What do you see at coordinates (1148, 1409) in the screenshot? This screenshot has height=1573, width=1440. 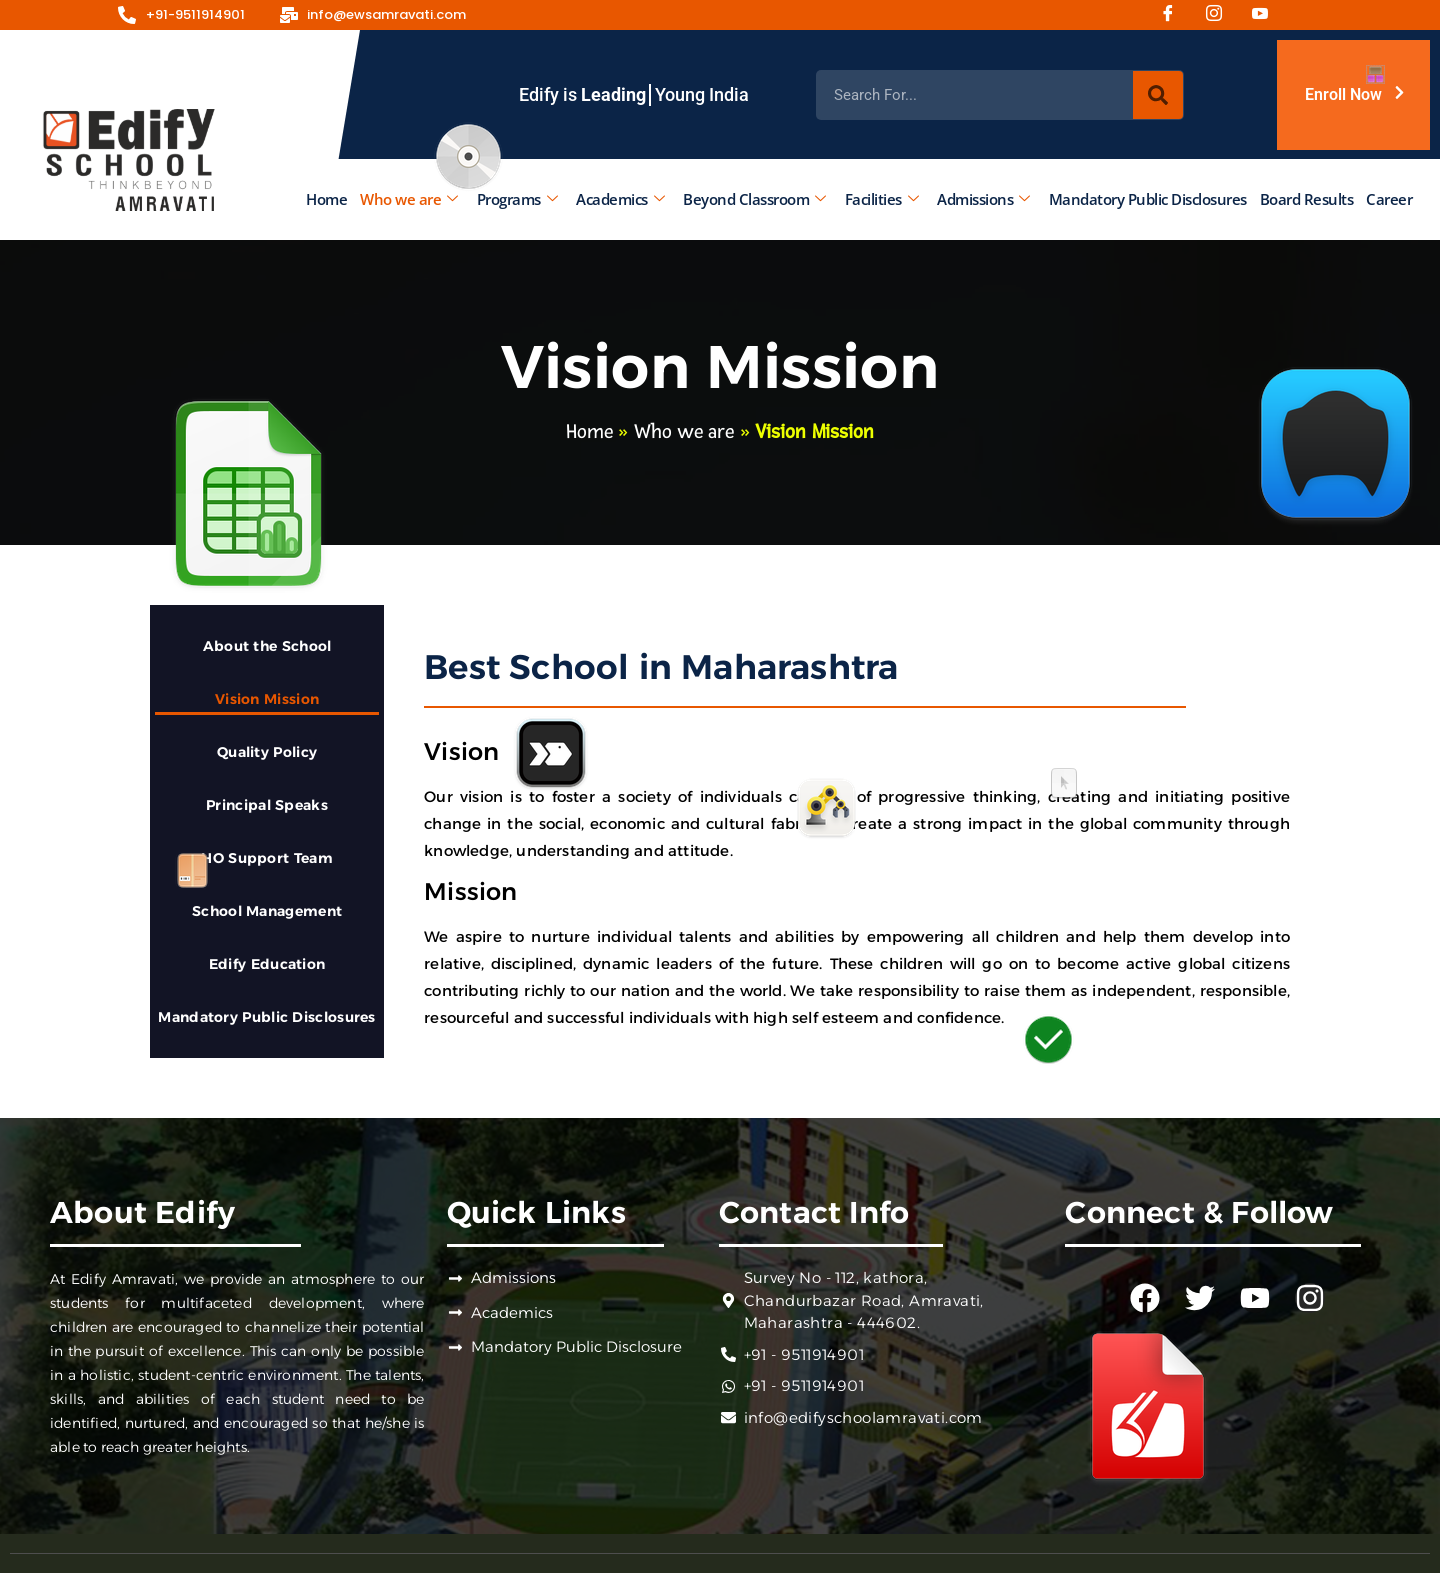 I see `a postscript document file` at bounding box center [1148, 1409].